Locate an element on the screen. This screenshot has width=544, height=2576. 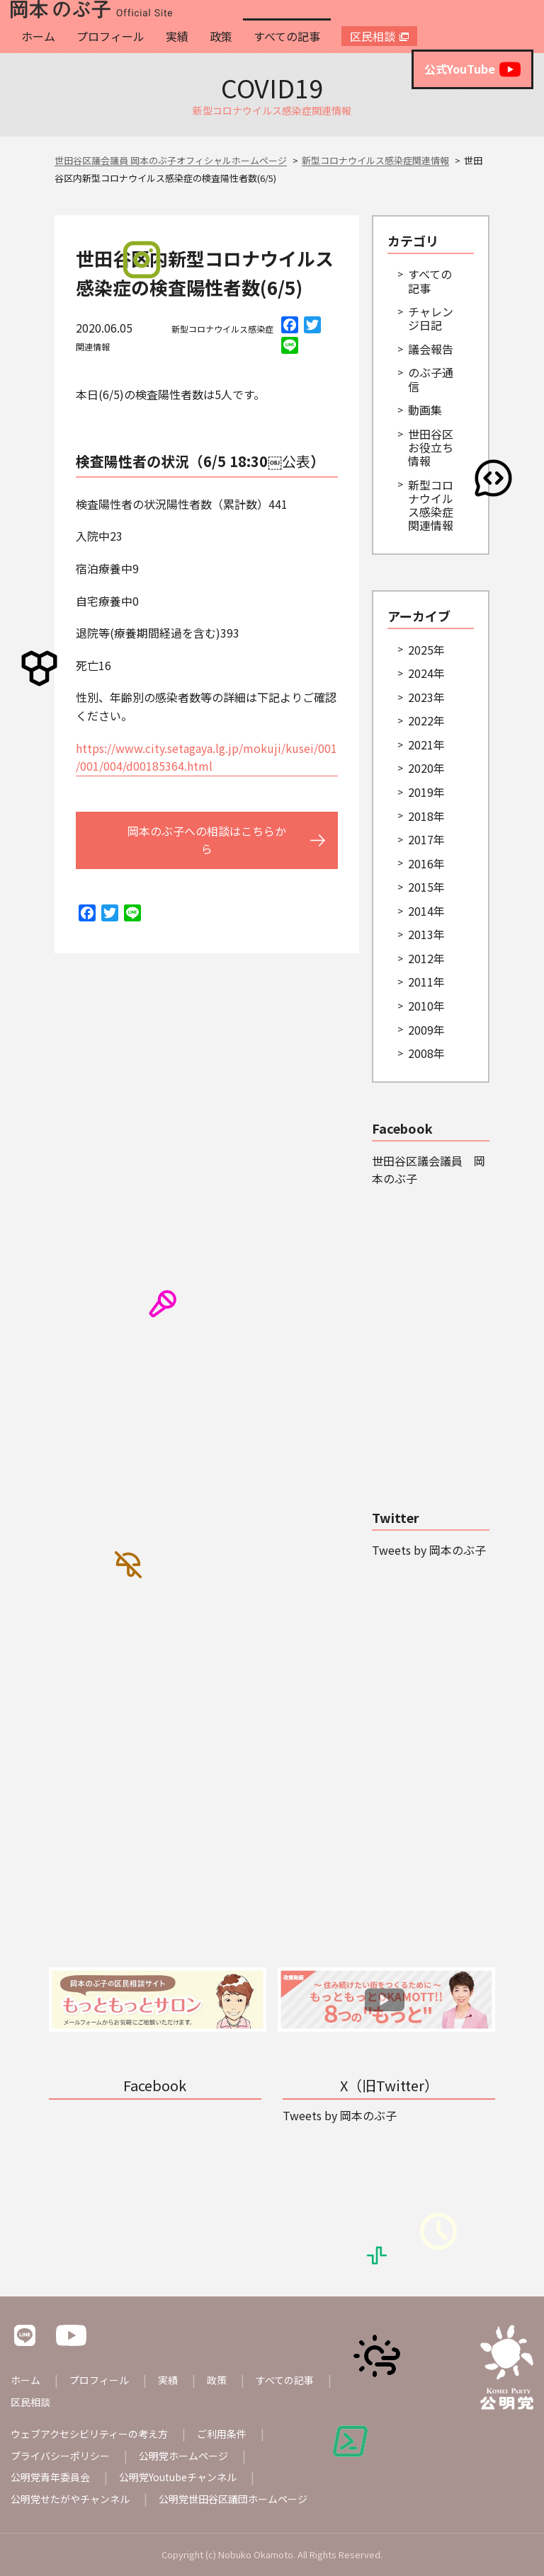
weather protection disabled is located at coordinates (128, 1565).